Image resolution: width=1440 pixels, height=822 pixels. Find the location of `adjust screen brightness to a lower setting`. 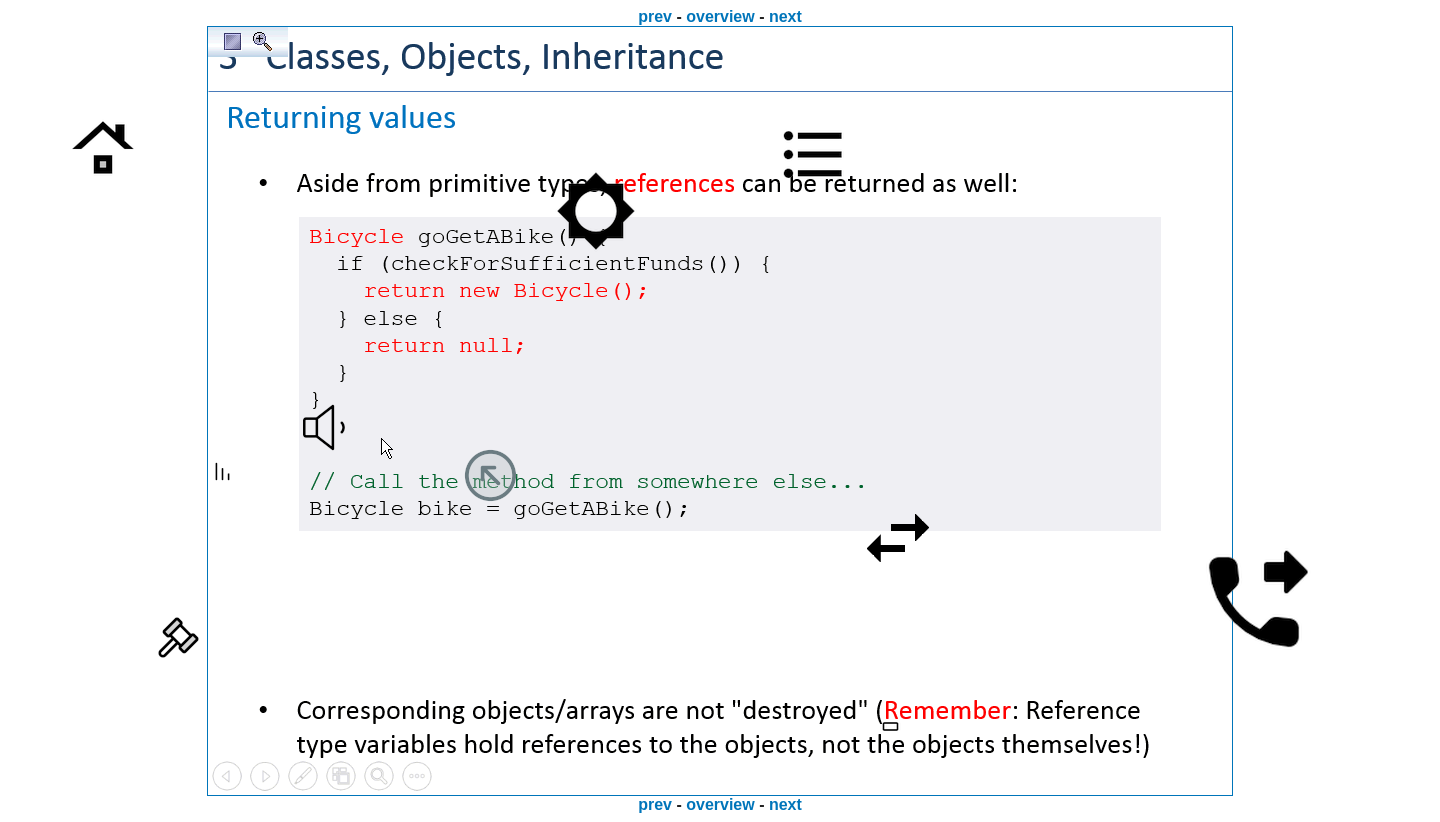

adjust screen brightness to a lower setting is located at coordinates (596, 211).